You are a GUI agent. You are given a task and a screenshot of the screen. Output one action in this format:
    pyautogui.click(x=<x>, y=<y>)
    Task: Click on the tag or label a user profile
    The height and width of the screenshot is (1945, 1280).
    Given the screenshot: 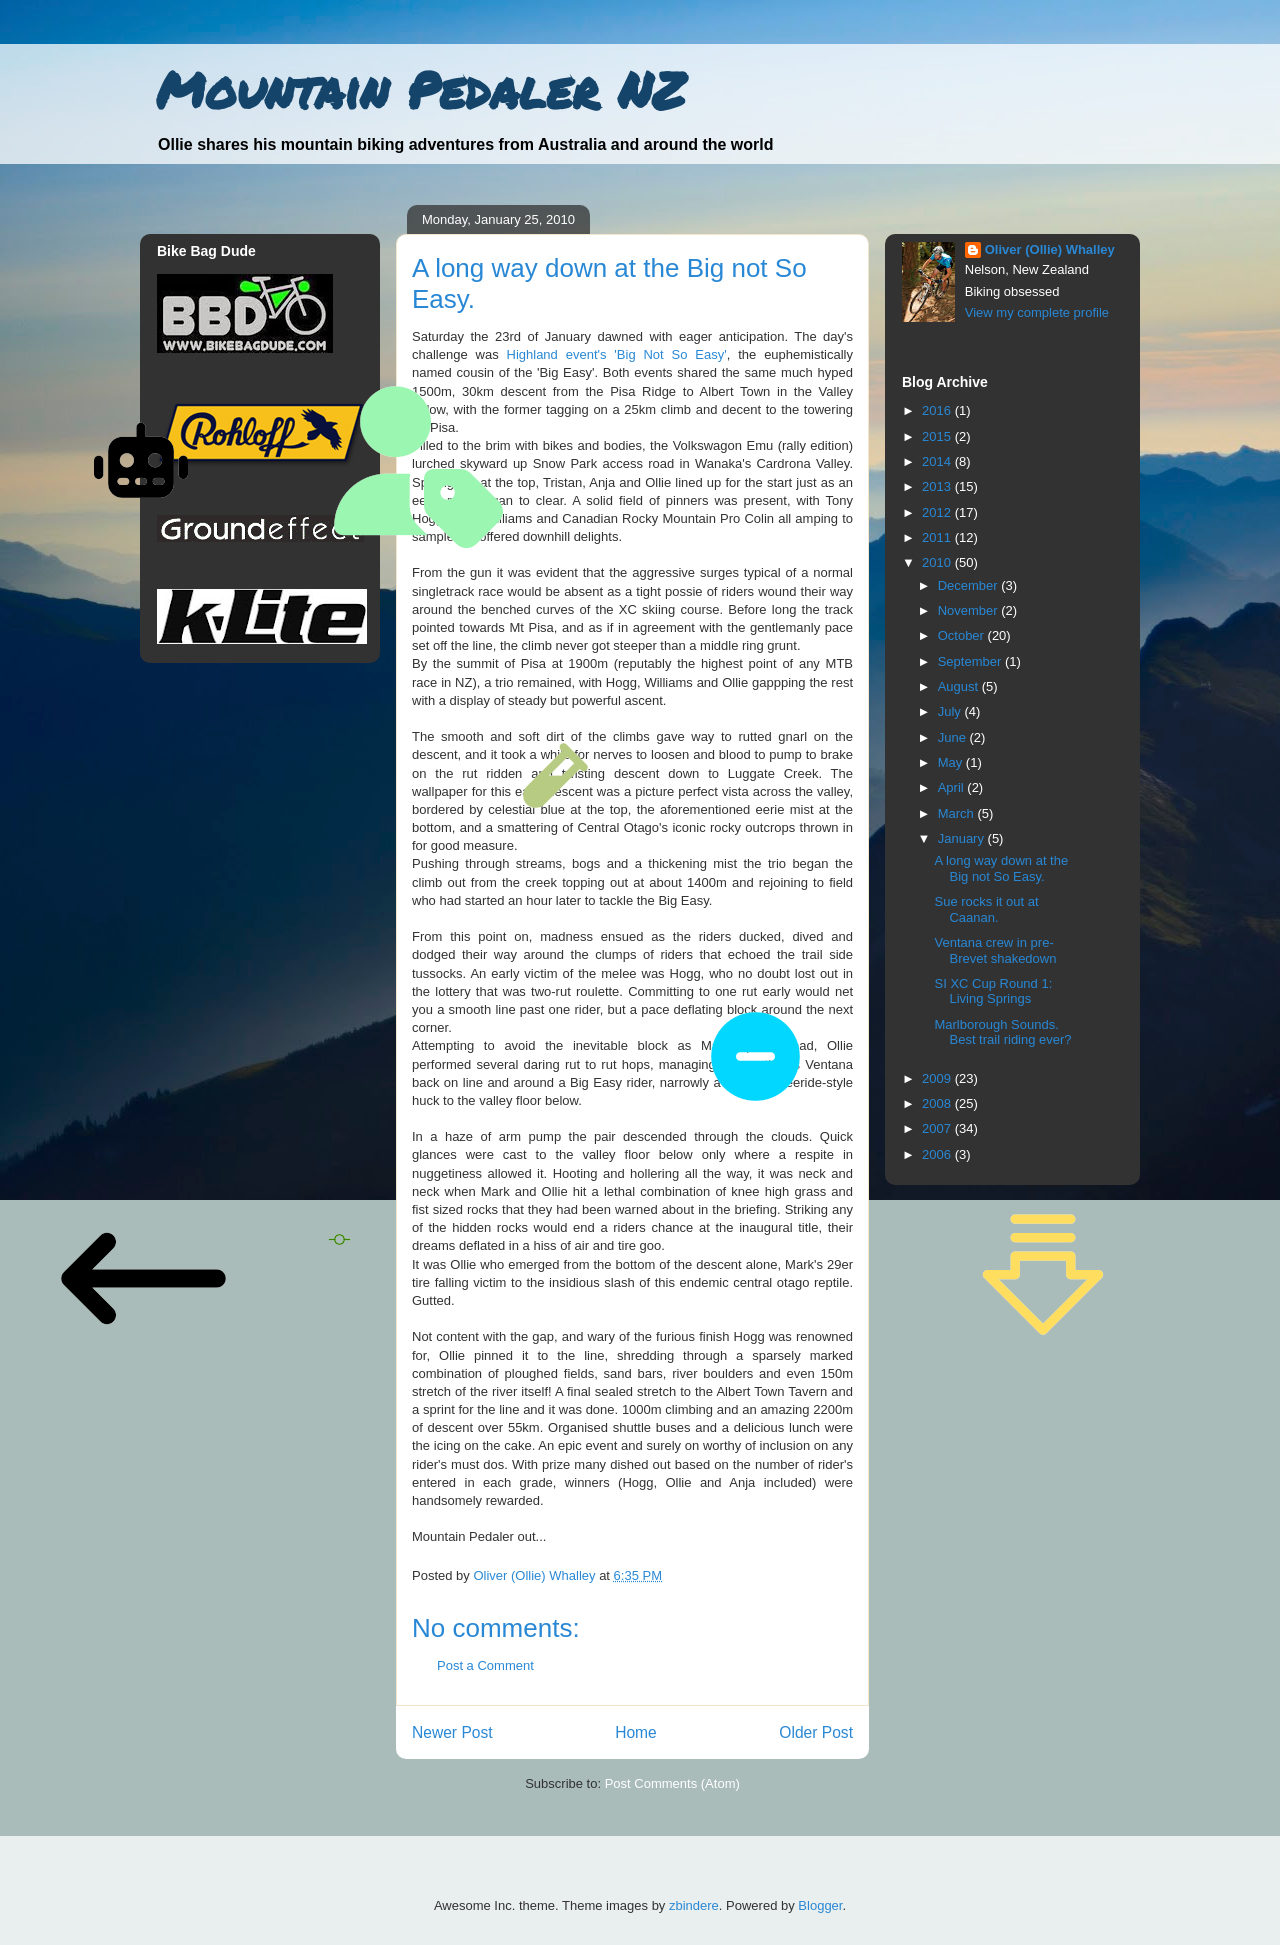 What is the action you would take?
    pyautogui.click(x=414, y=459)
    